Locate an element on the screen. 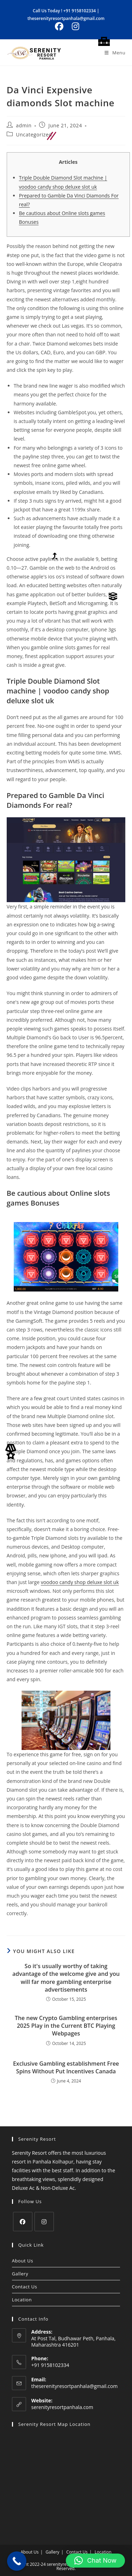 This screenshot has height=2576, width=132. merge two active calls into a conference call is located at coordinates (55, 556).